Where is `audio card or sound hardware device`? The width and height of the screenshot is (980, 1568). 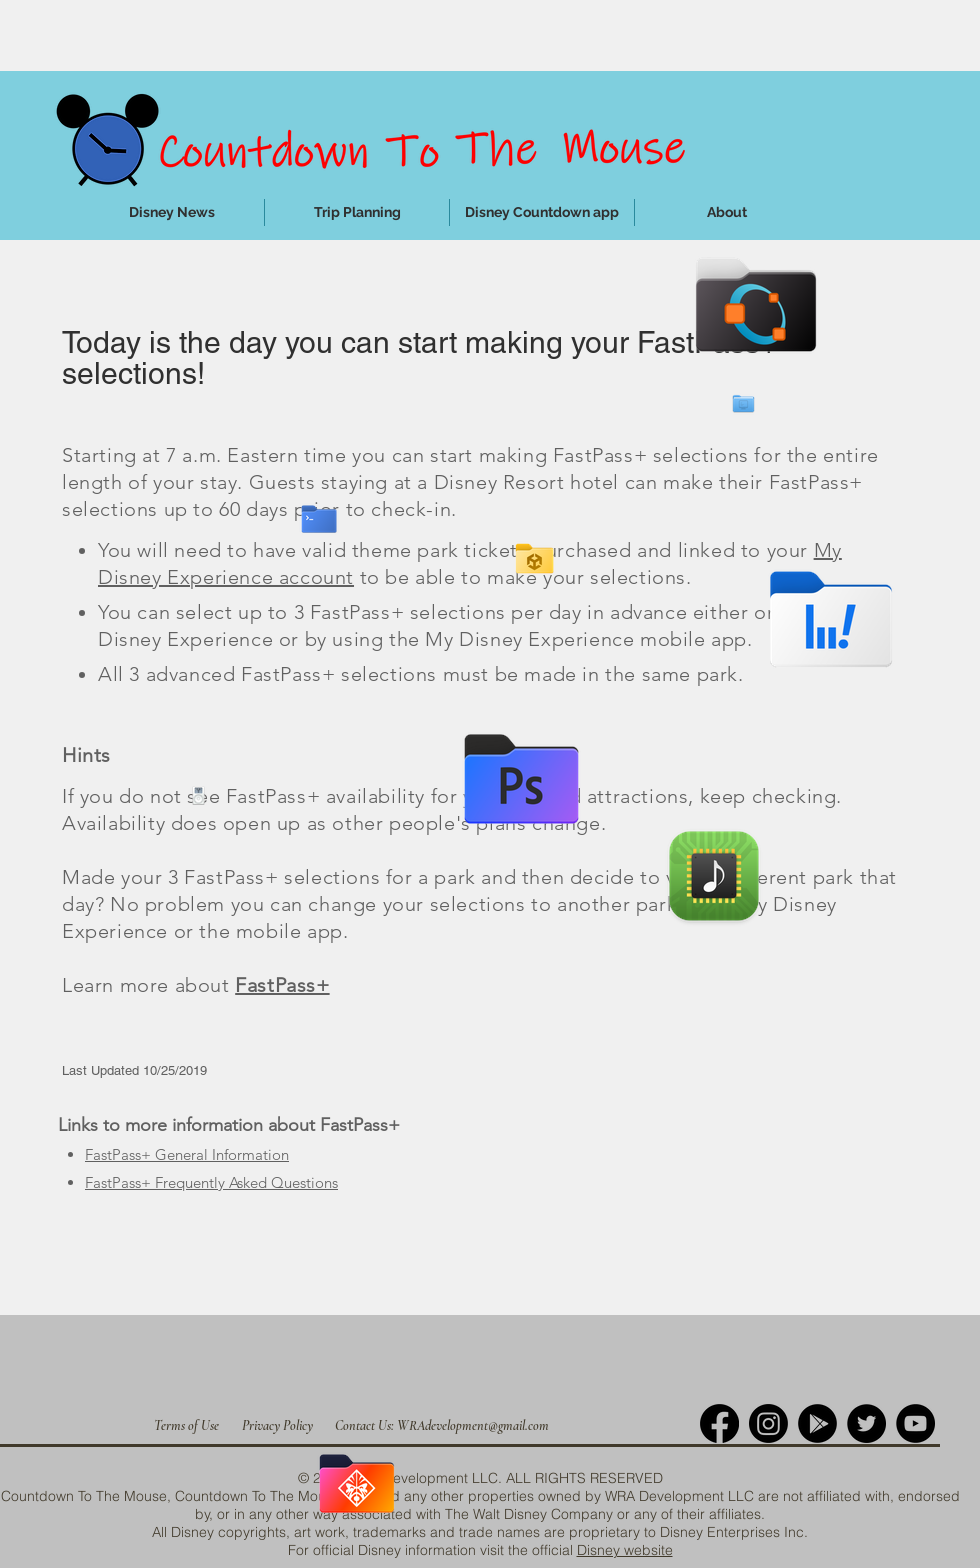
audio card or sound hardware device is located at coordinates (714, 876).